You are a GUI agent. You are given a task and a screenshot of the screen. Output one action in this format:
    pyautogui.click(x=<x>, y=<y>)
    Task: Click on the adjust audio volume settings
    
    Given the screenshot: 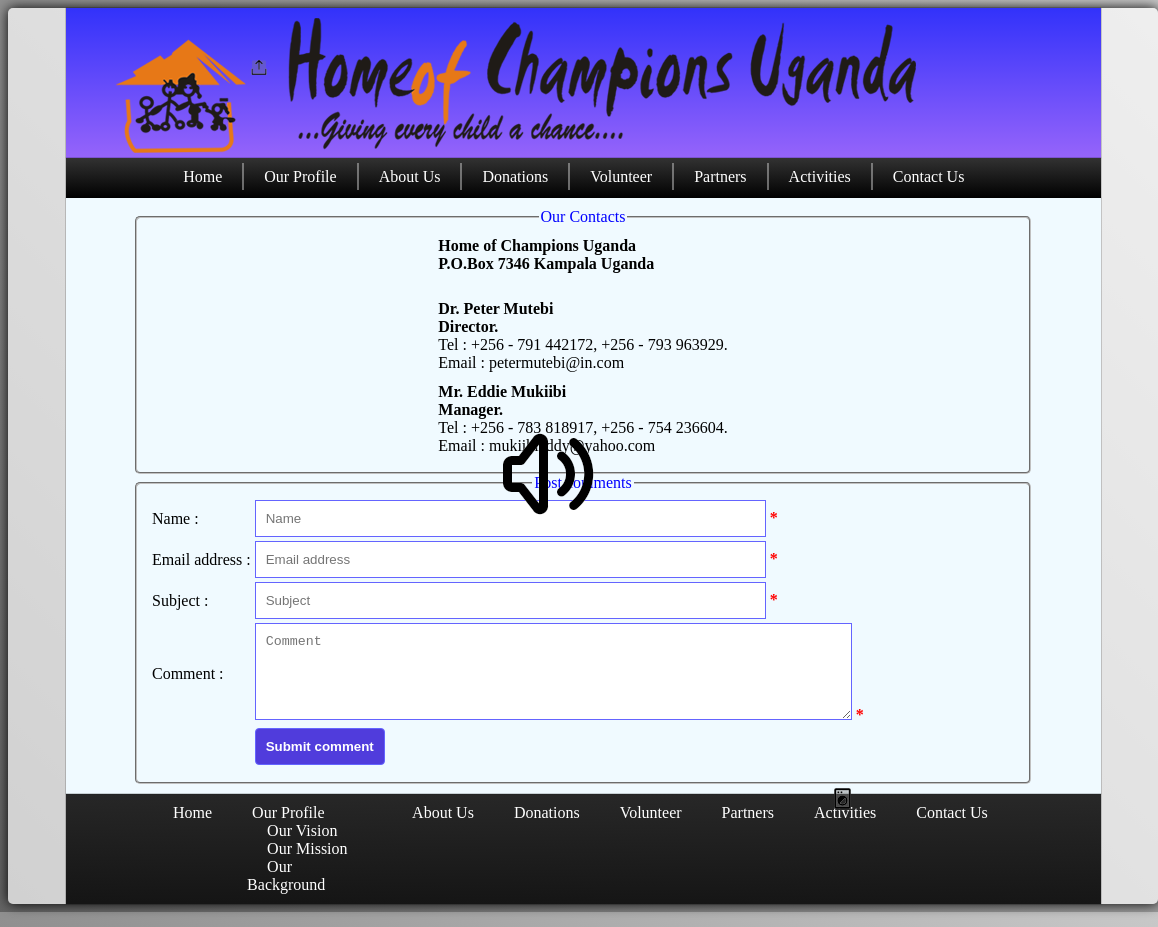 What is the action you would take?
    pyautogui.click(x=548, y=474)
    